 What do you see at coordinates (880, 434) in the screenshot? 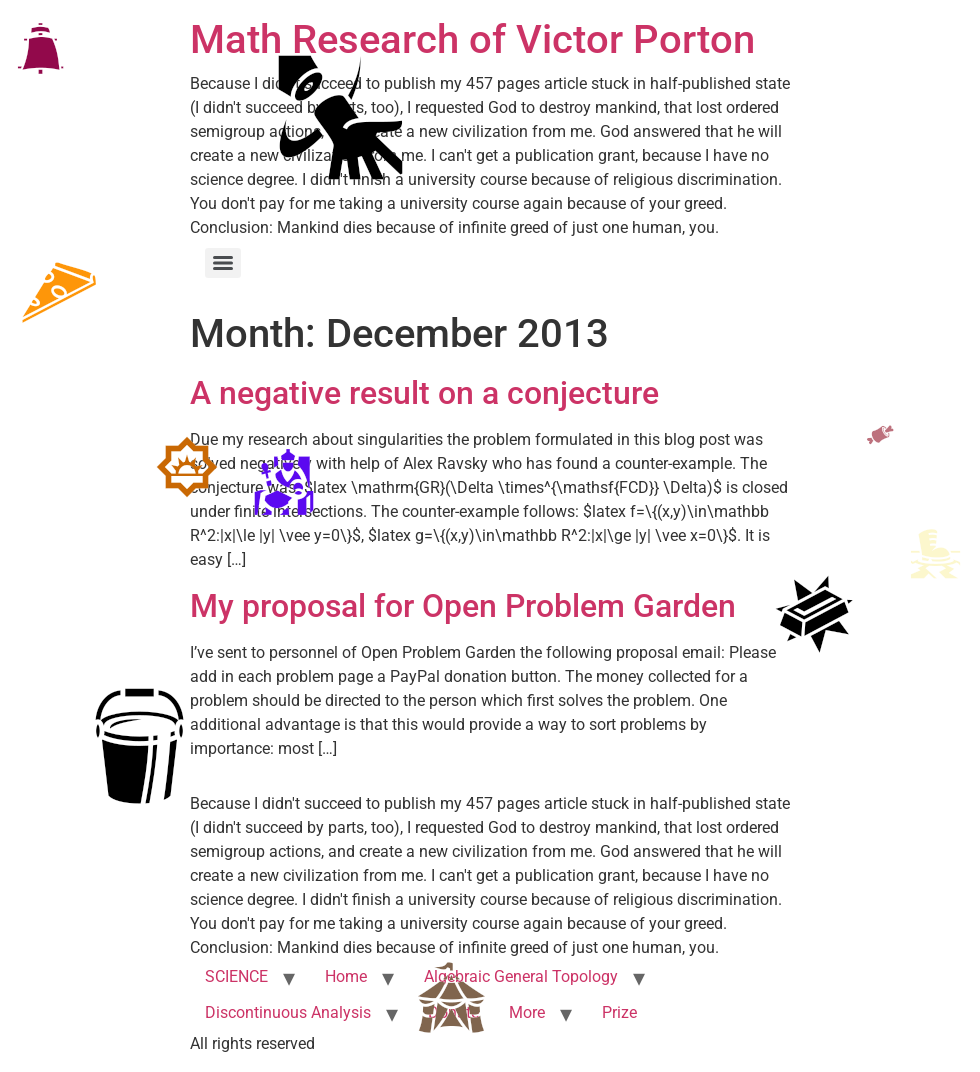
I see `food or meat item in a game inventory` at bounding box center [880, 434].